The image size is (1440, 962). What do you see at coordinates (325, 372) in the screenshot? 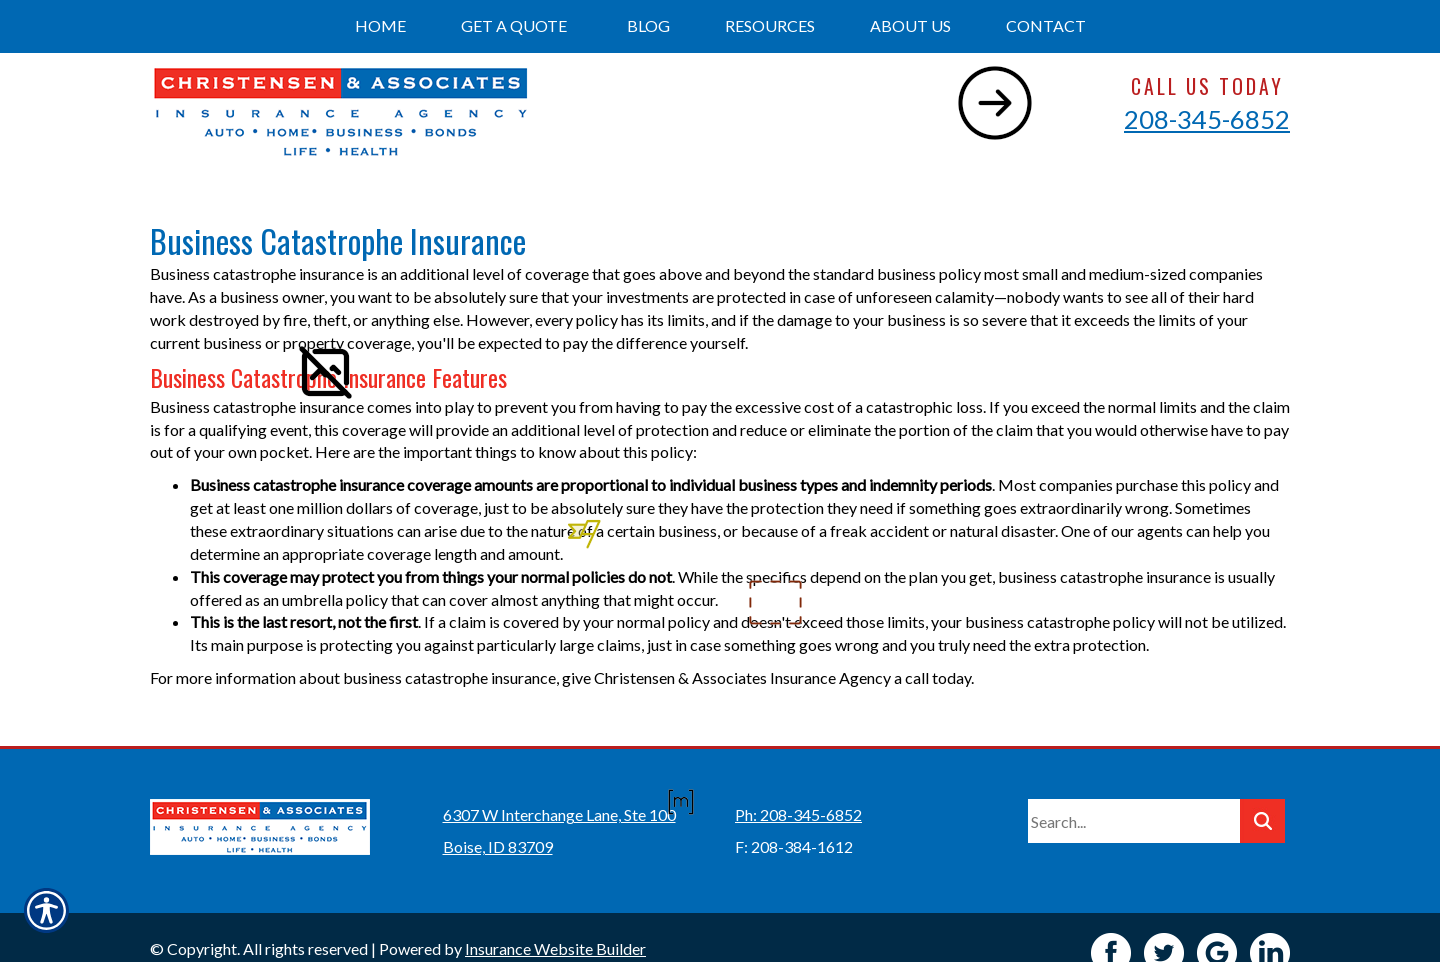
I see `disable graph or chart view` at bounding box center [325, 372].